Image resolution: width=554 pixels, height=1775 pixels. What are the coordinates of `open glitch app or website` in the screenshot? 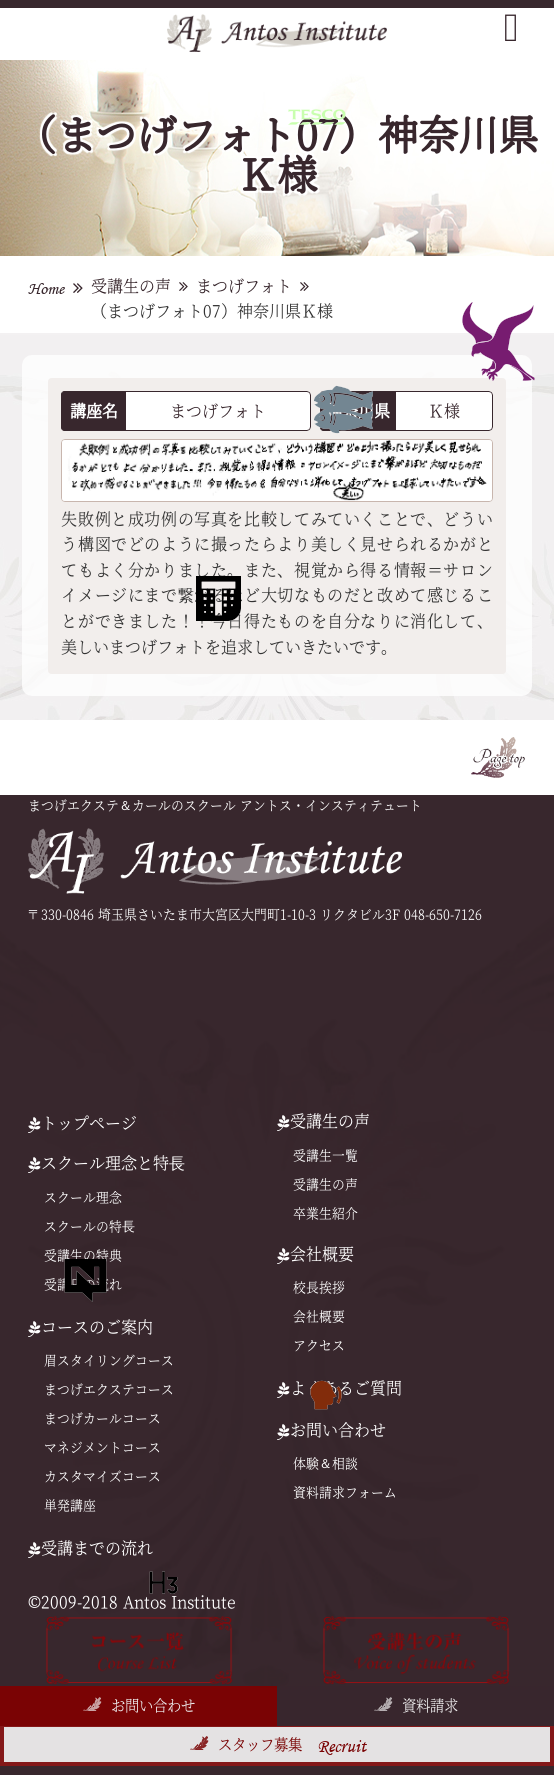 It's located at (343, 409).